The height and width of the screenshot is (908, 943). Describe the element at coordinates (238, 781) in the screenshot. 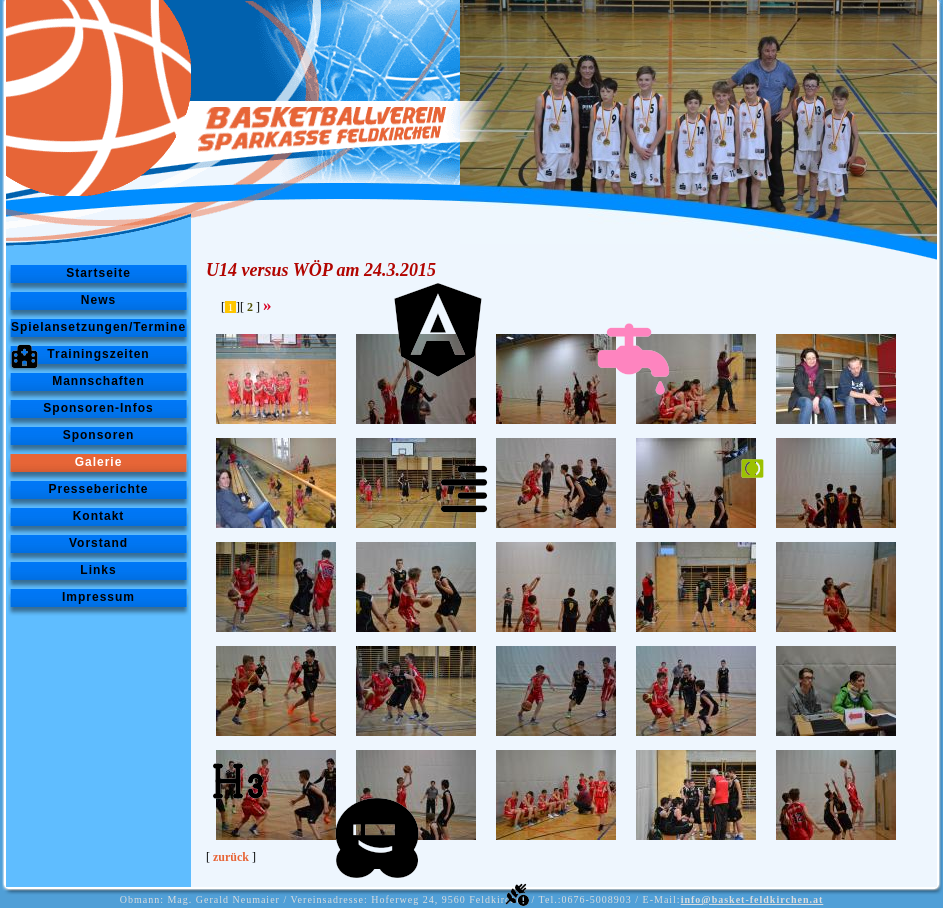

I see `apply heading level 3 text formatting` at that location.